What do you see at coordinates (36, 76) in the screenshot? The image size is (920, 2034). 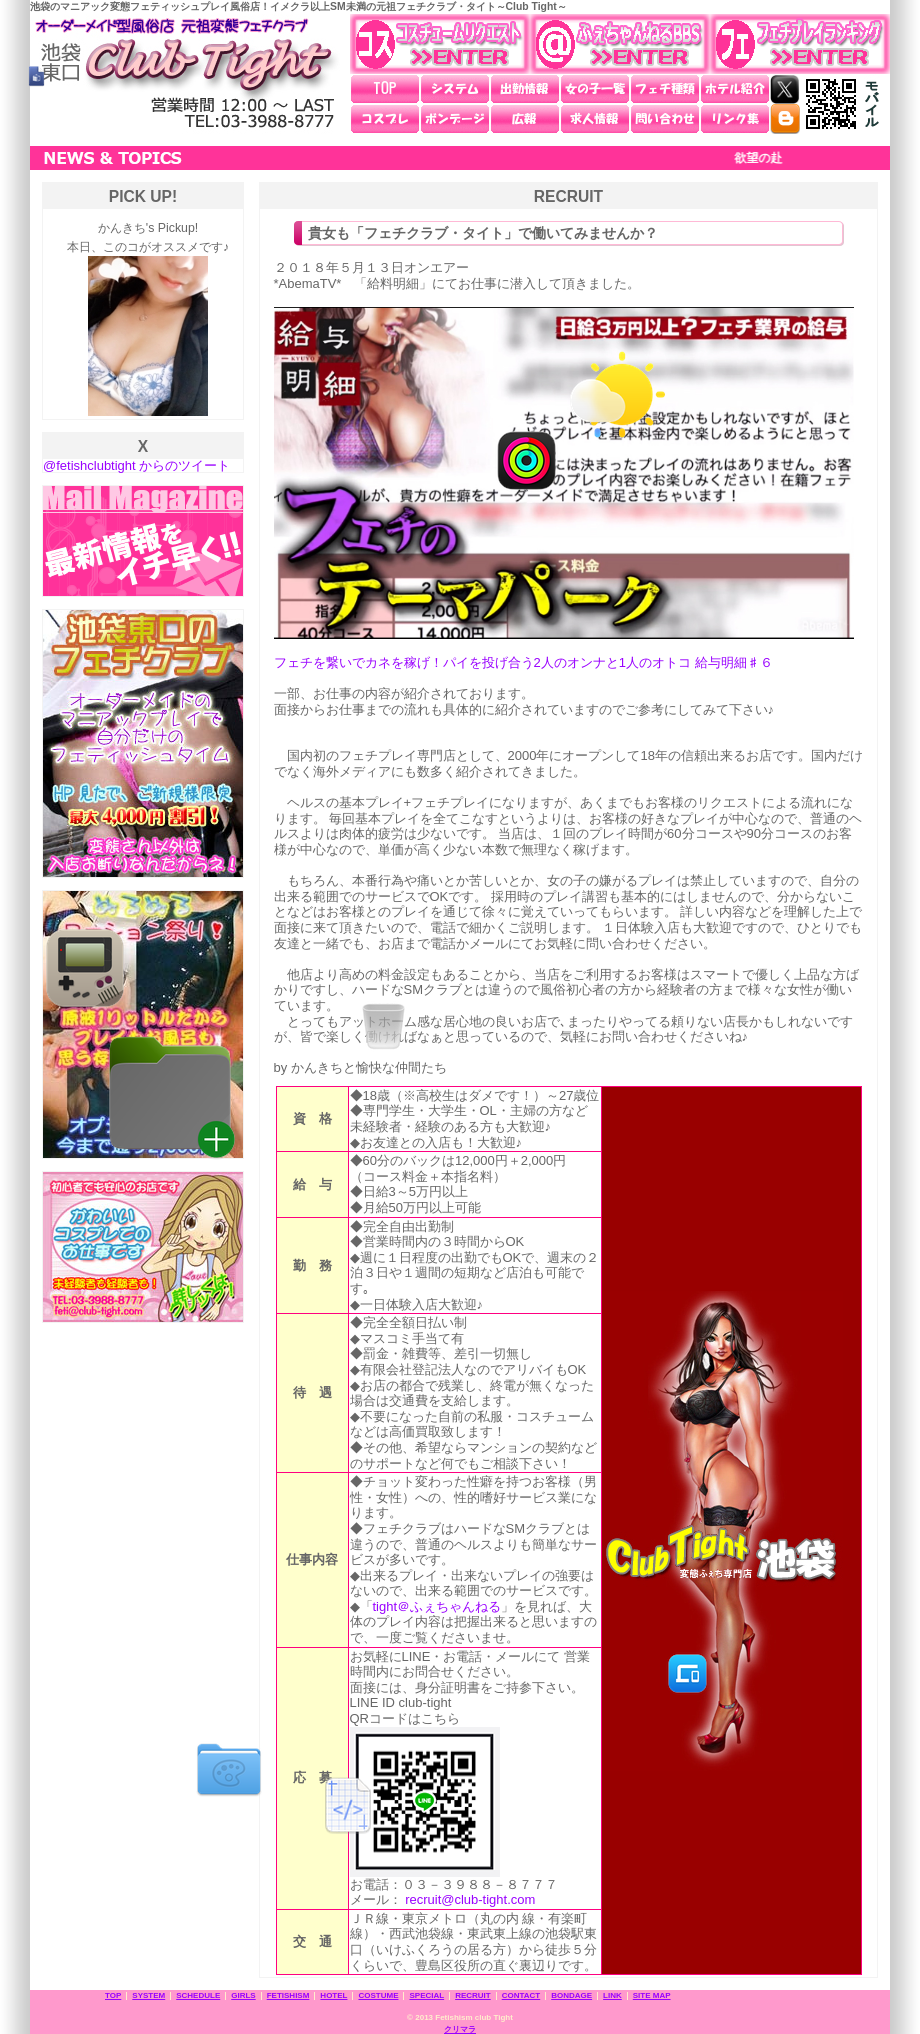 I see `a DWG file containing CAD or 3D drawing data` at bounding box center [36, 76].